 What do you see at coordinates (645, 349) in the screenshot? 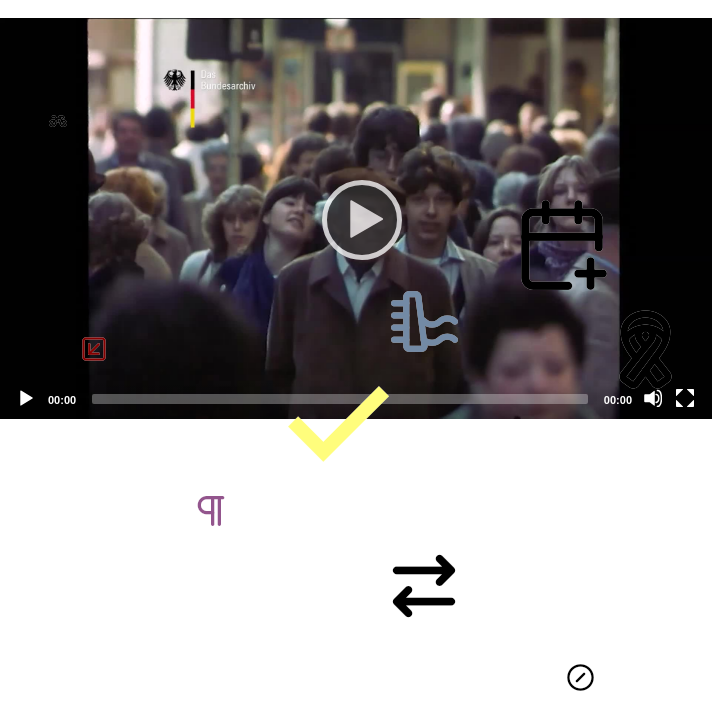
I see `awareness ribbon symbol for a cause or campaign` at bounding box center [645, 349].